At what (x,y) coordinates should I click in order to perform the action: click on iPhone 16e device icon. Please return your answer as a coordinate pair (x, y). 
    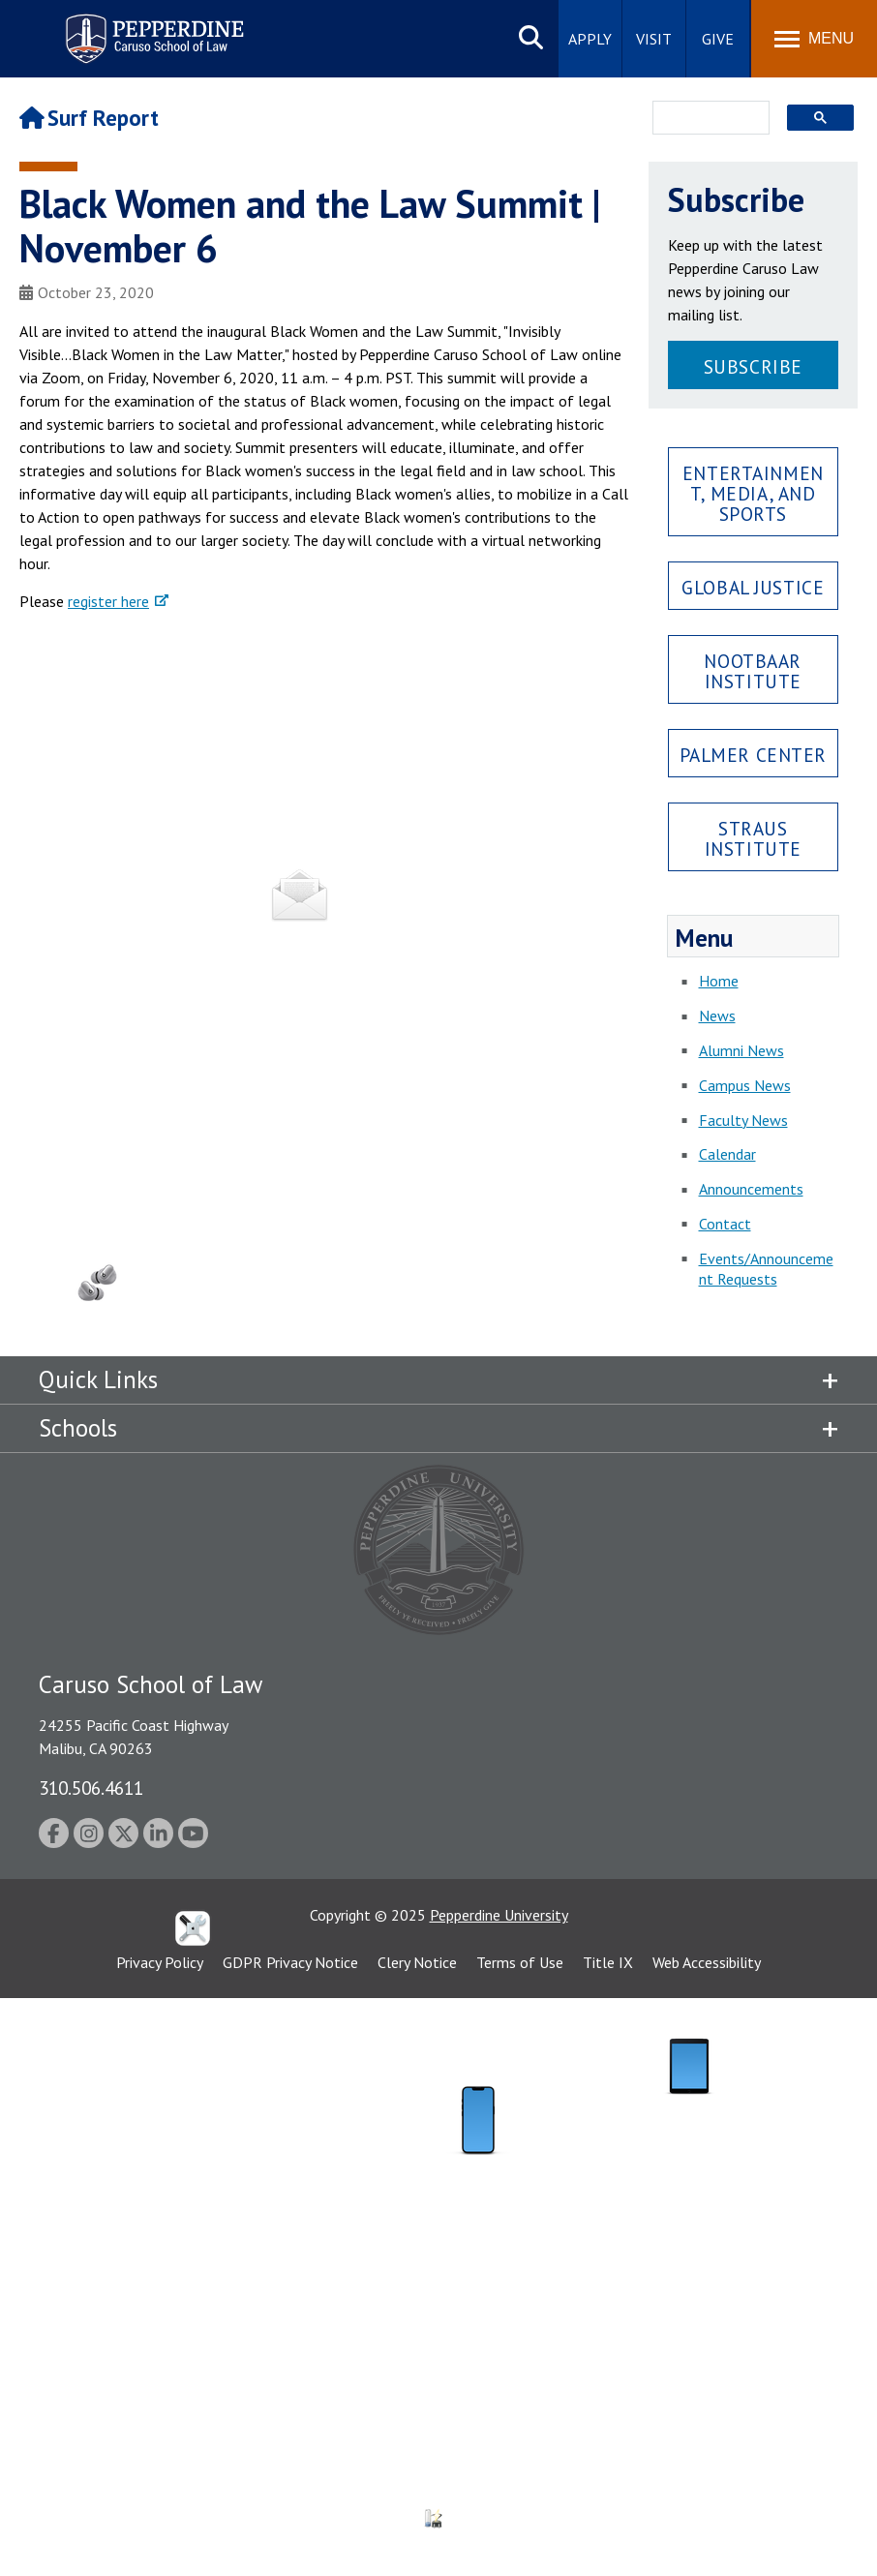
    Looking at the image, I should click on (478, 2121).